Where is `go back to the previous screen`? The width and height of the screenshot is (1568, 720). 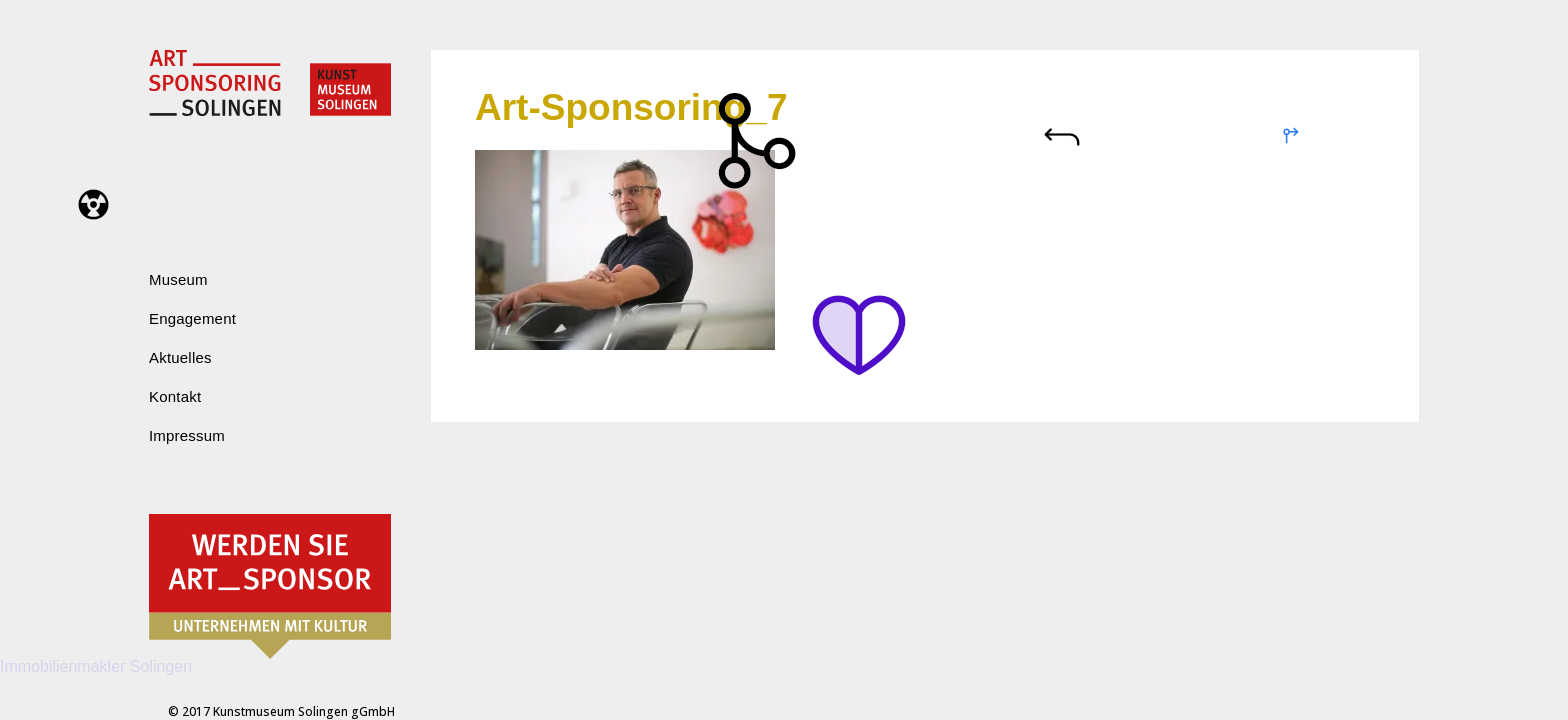
go back to the previous screen is located at coordinates (1062, 137).